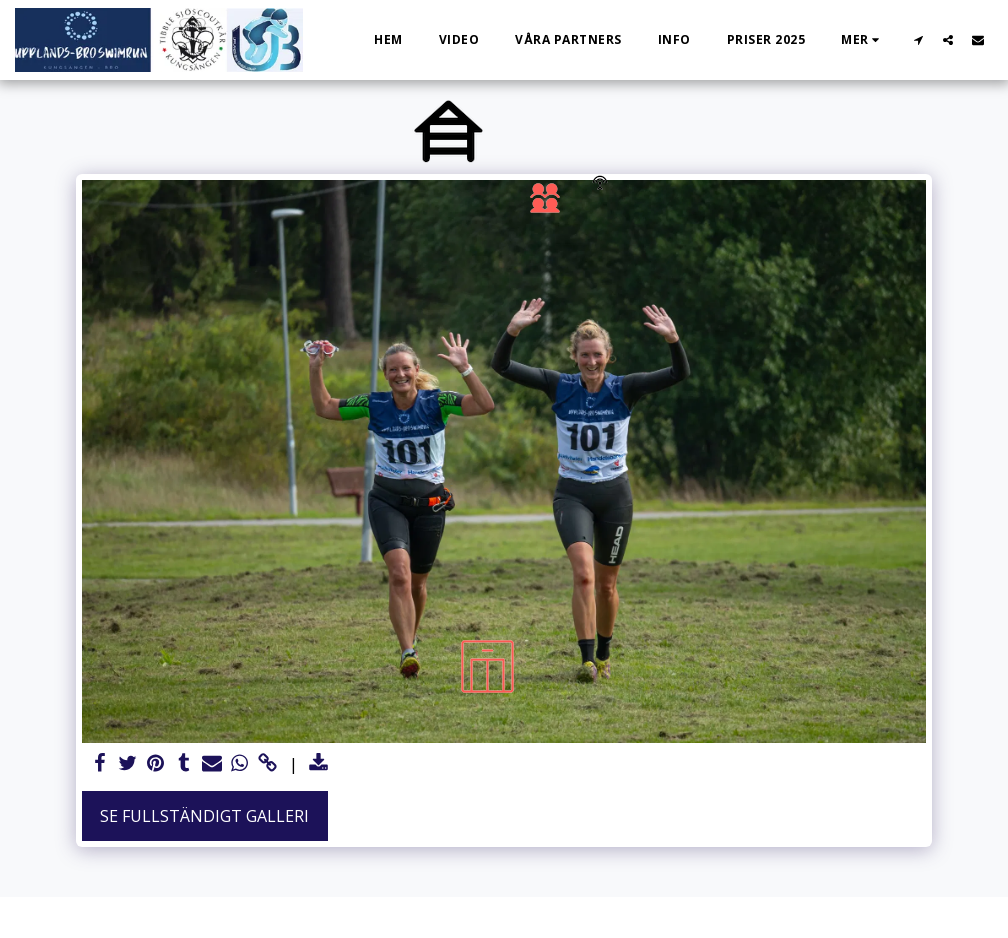 This screenshot has width=1008, height=938. I want to click on view all team members, so click(545, 198).